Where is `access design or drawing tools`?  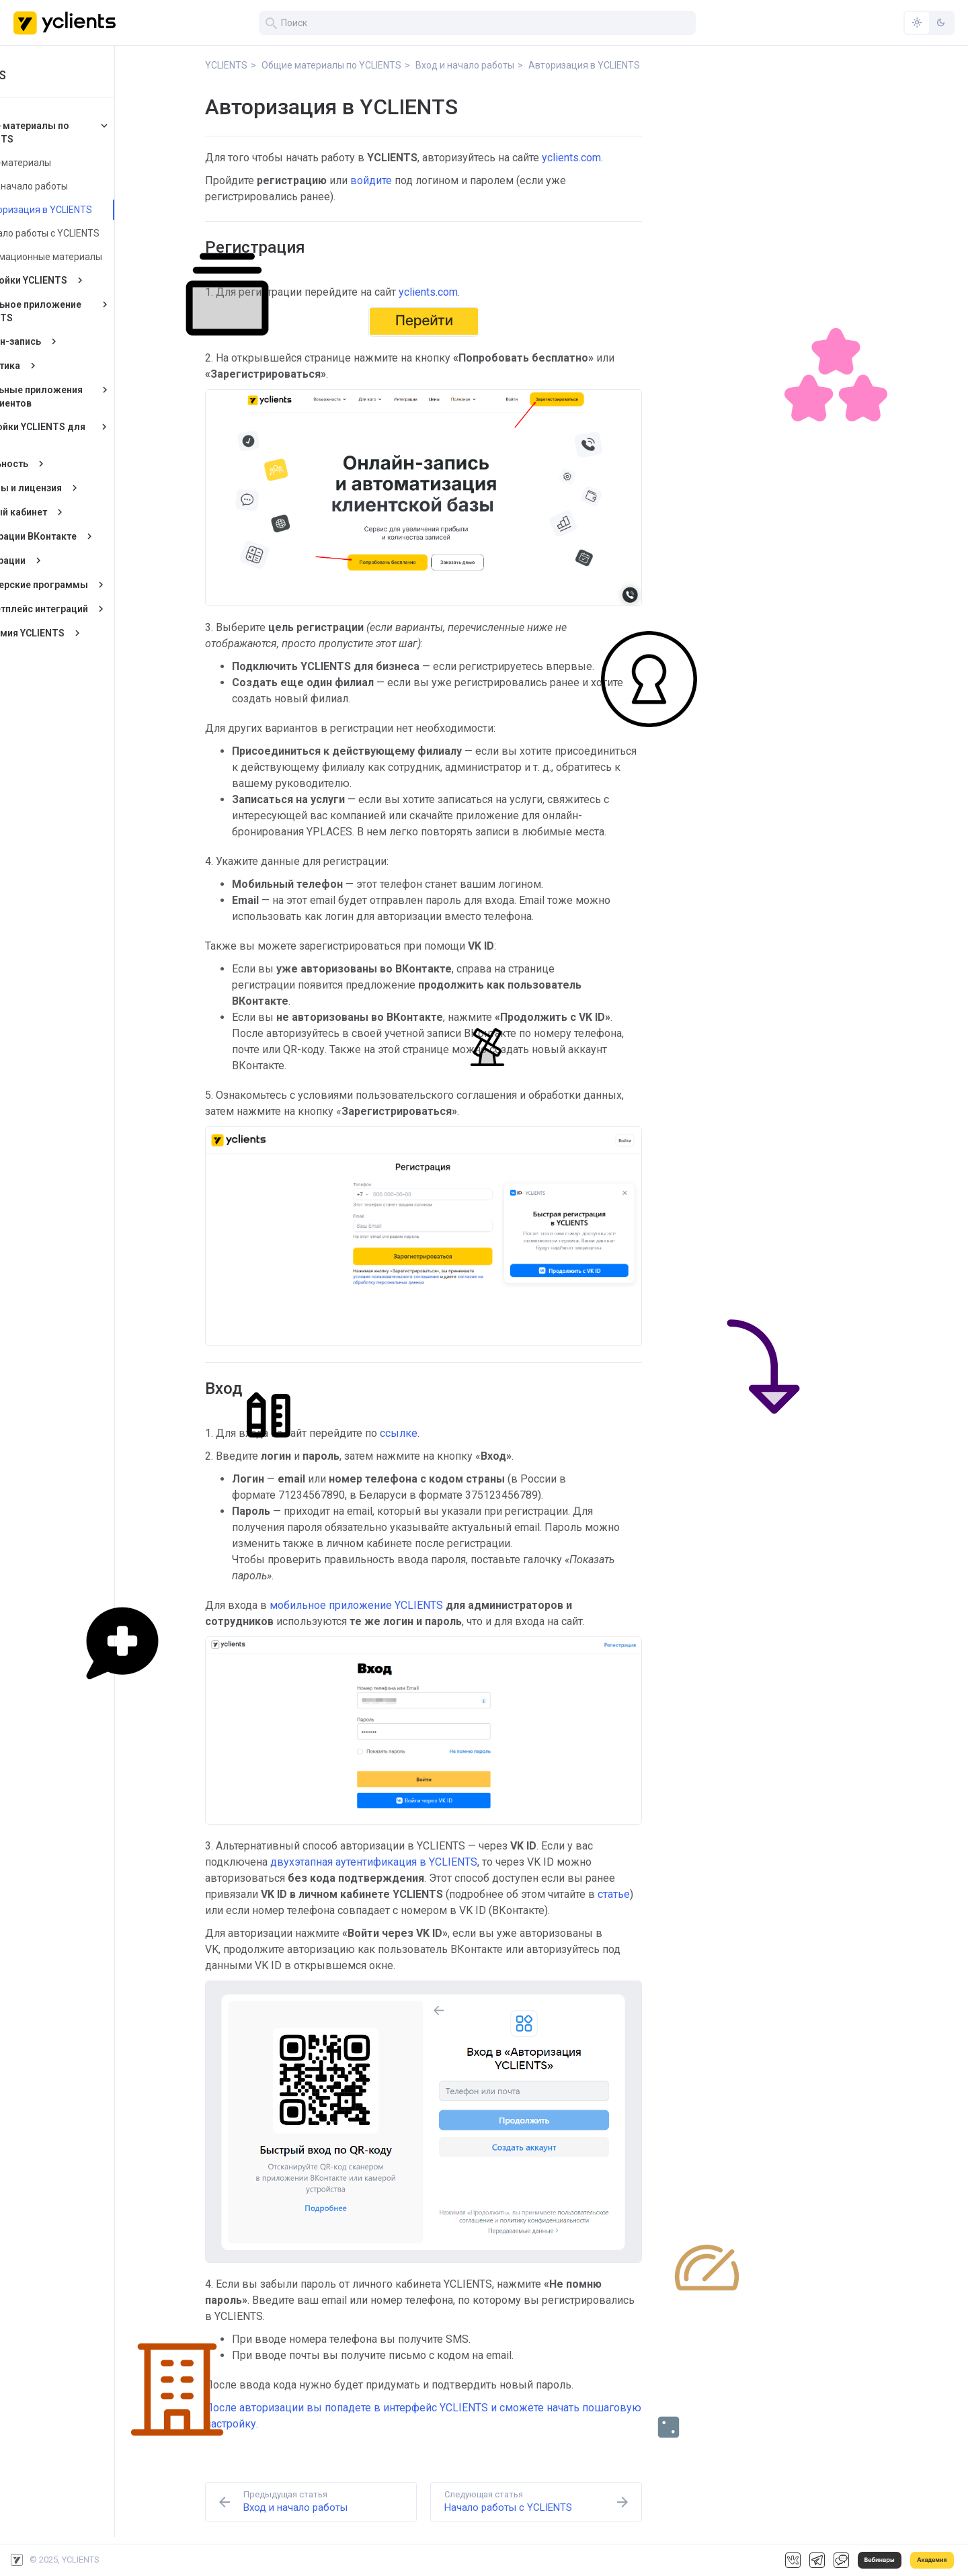
access design or drawing tools is located at coordinates (268, 1415).